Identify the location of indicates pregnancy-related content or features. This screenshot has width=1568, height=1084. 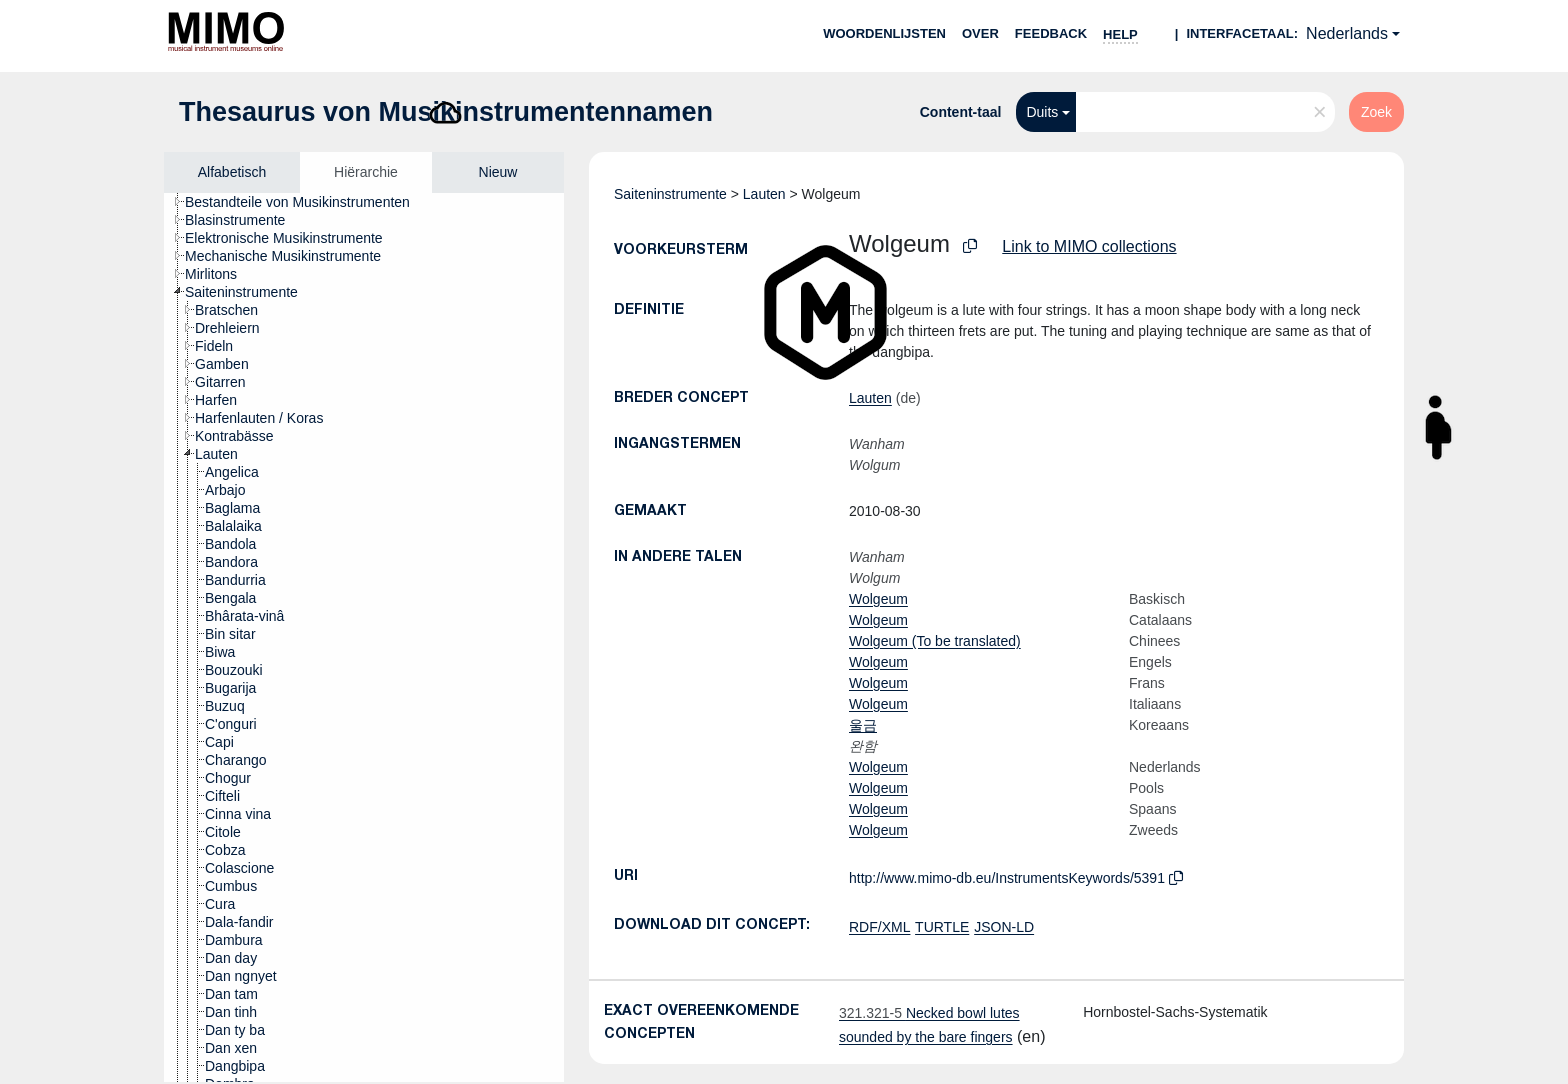
(1438, 427).